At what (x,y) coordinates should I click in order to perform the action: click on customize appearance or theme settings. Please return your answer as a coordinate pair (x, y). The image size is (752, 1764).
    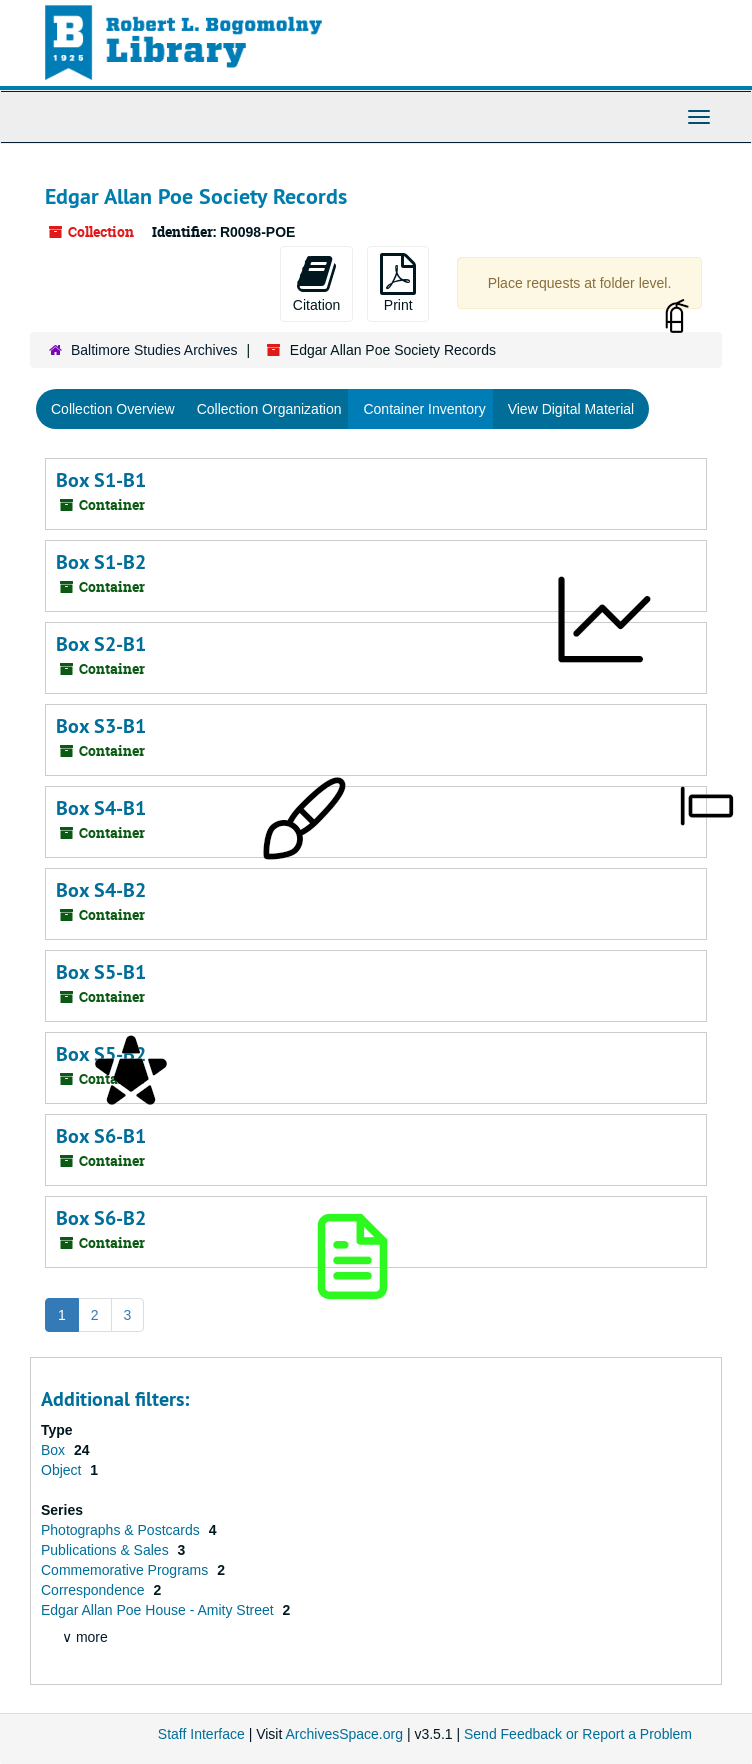
    Looking at the image, I should click on (304, 818).